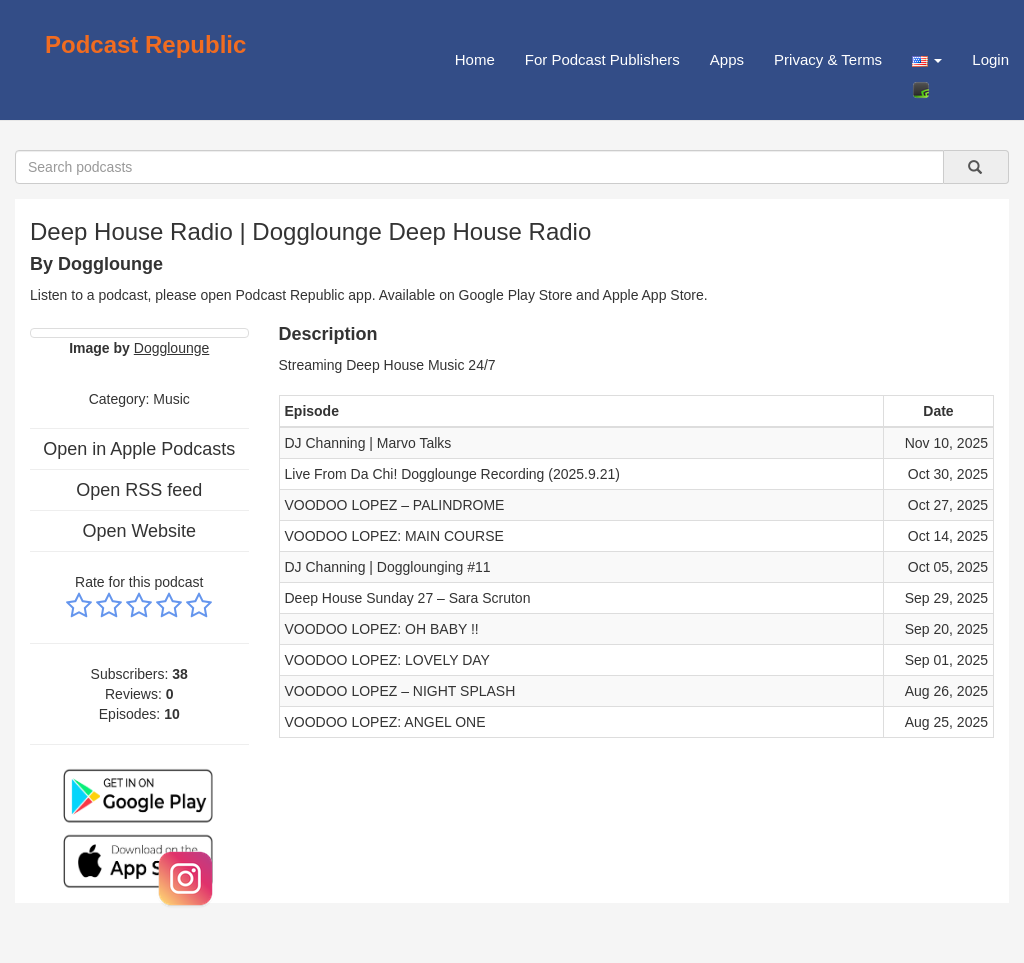 The image size is (1024, 963). I want to click on open the Instagram app, so click(185, 878).